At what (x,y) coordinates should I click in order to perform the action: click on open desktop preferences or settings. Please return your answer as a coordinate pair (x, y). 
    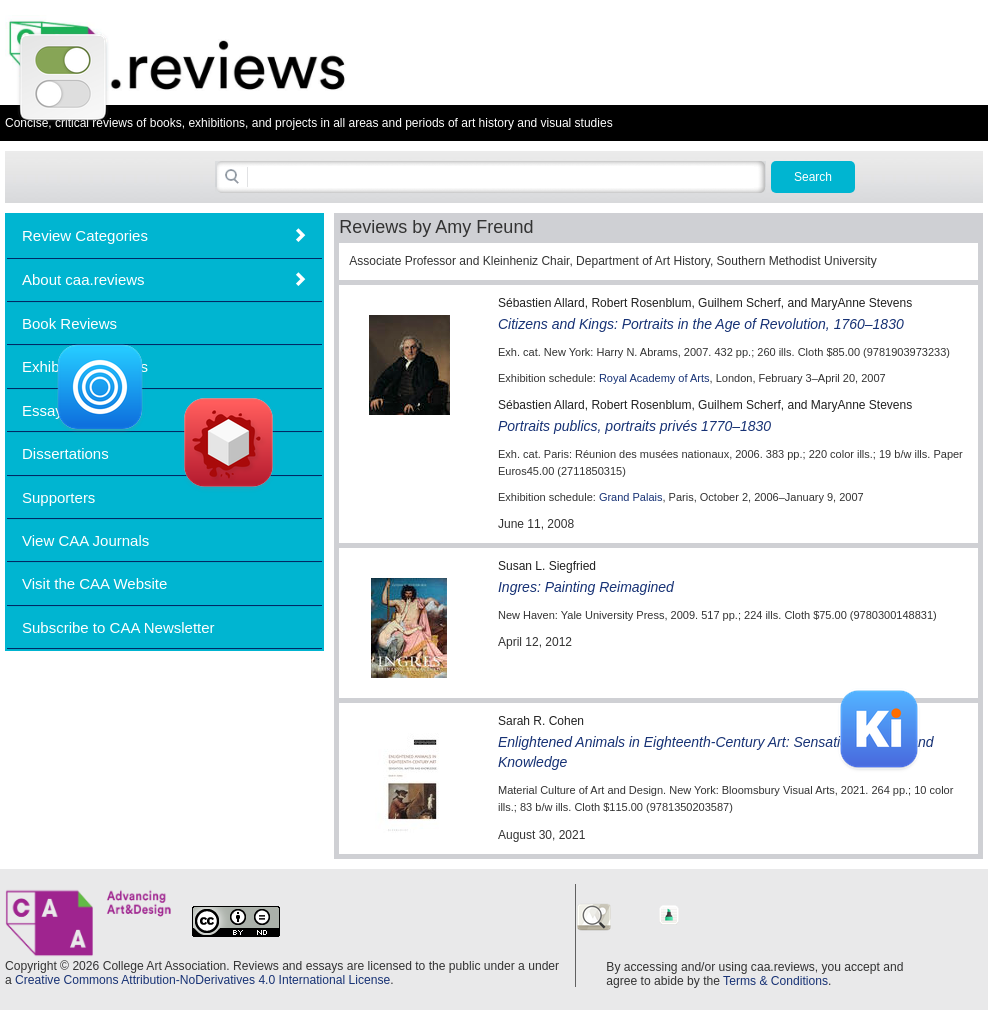
    Looking at the image, I should click on (63, 77).